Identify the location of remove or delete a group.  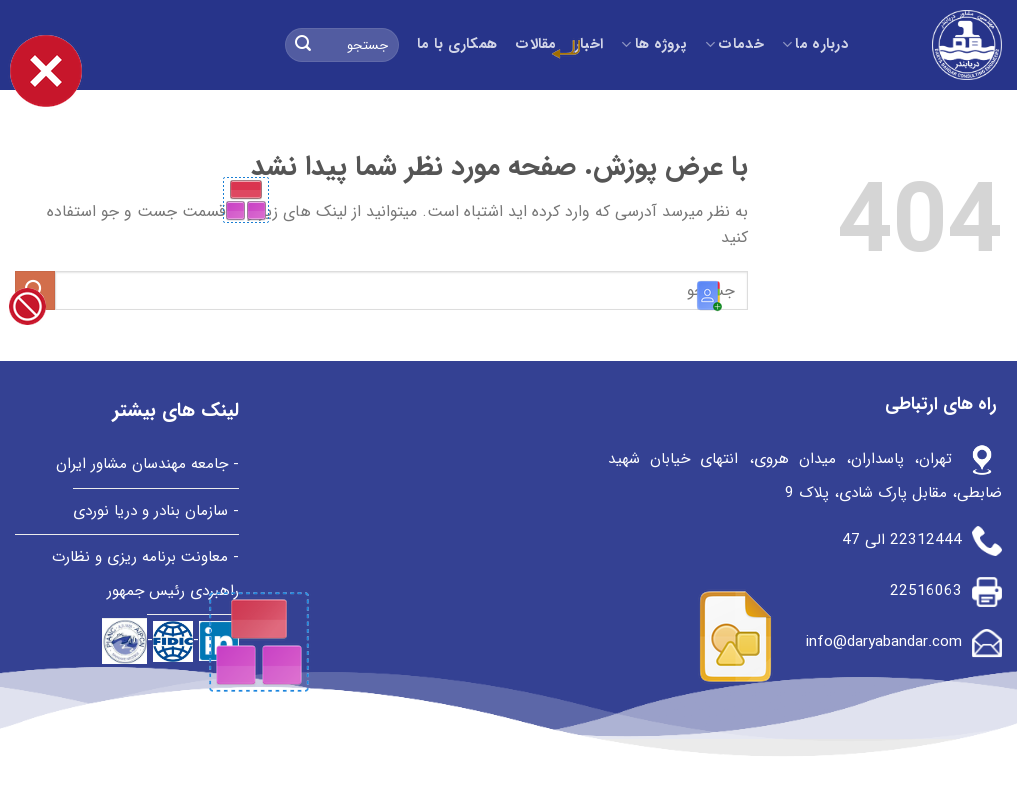
(27, 306).